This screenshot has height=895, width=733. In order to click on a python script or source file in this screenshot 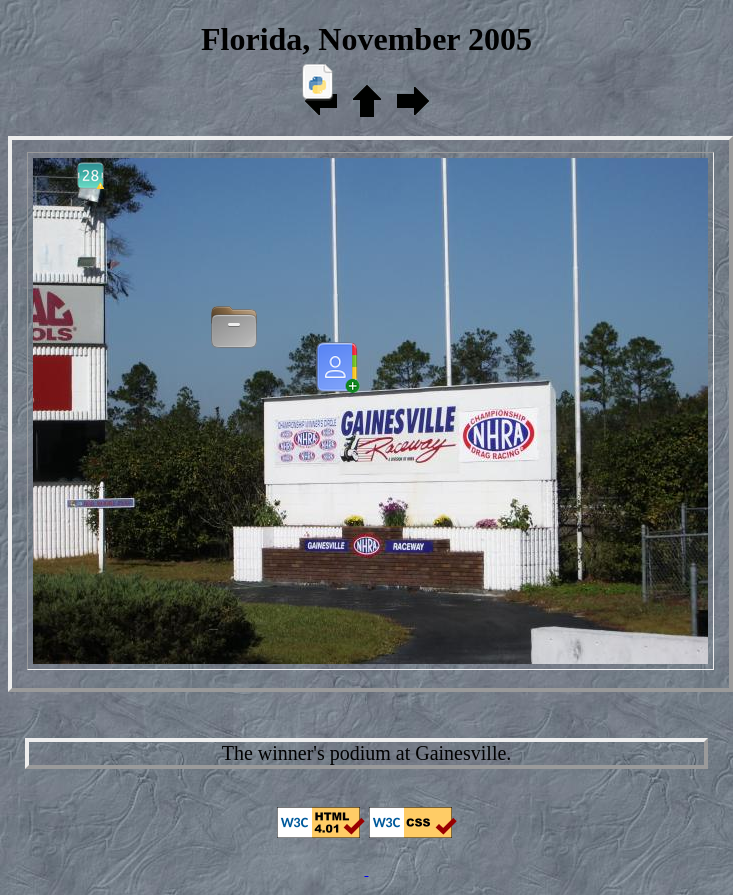, I will do `click(317, 81)`.